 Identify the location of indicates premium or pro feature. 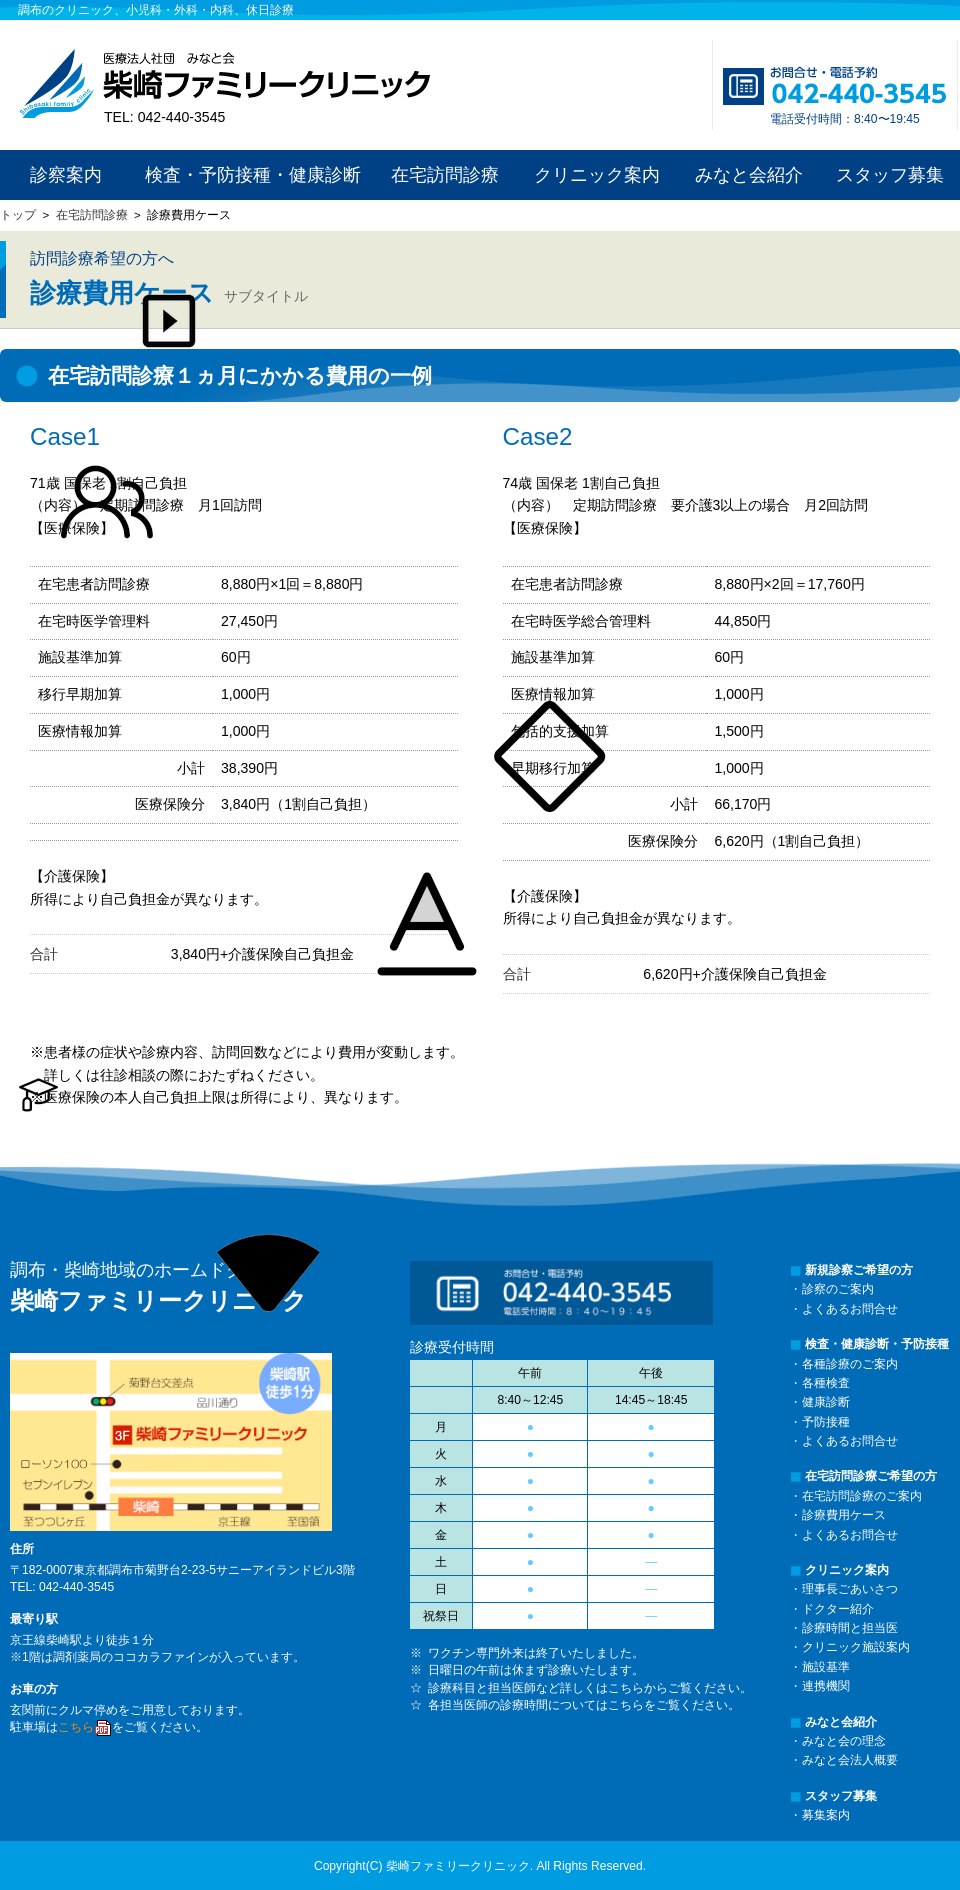
(549, 756).